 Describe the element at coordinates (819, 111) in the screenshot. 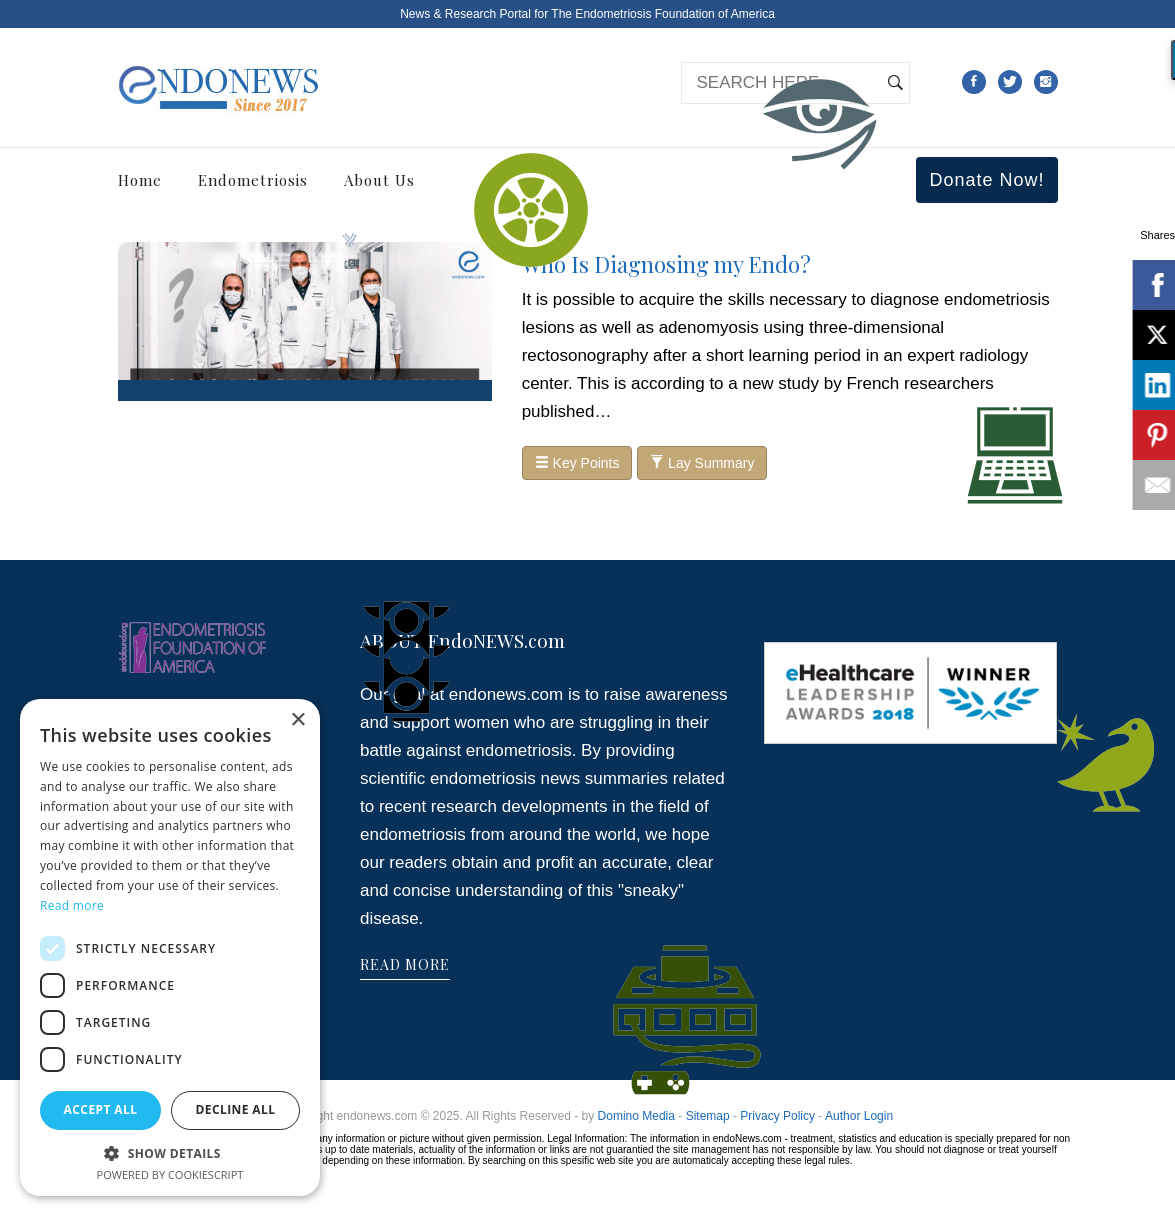

I see `indicates eye strain or fatigue warning` at that location.